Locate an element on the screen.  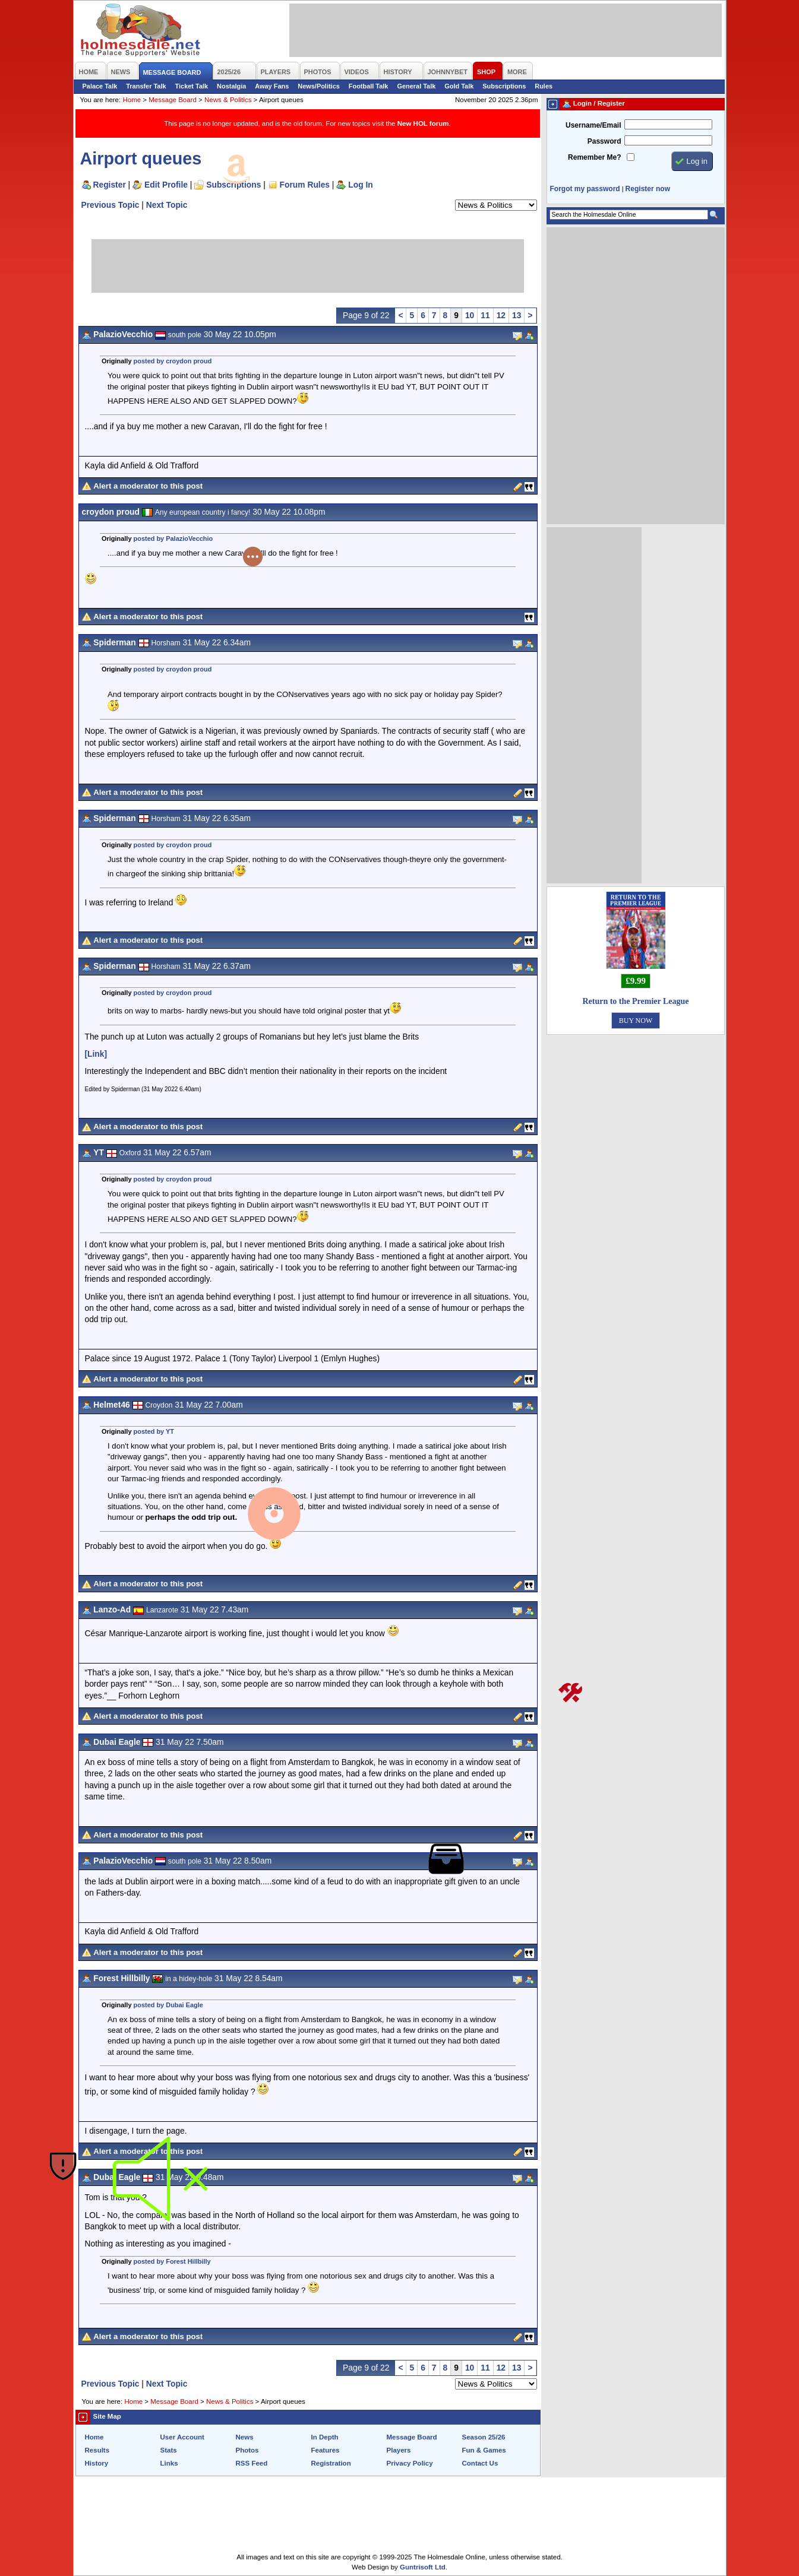
view inbox or received files is located at coordinates (446, 1859).